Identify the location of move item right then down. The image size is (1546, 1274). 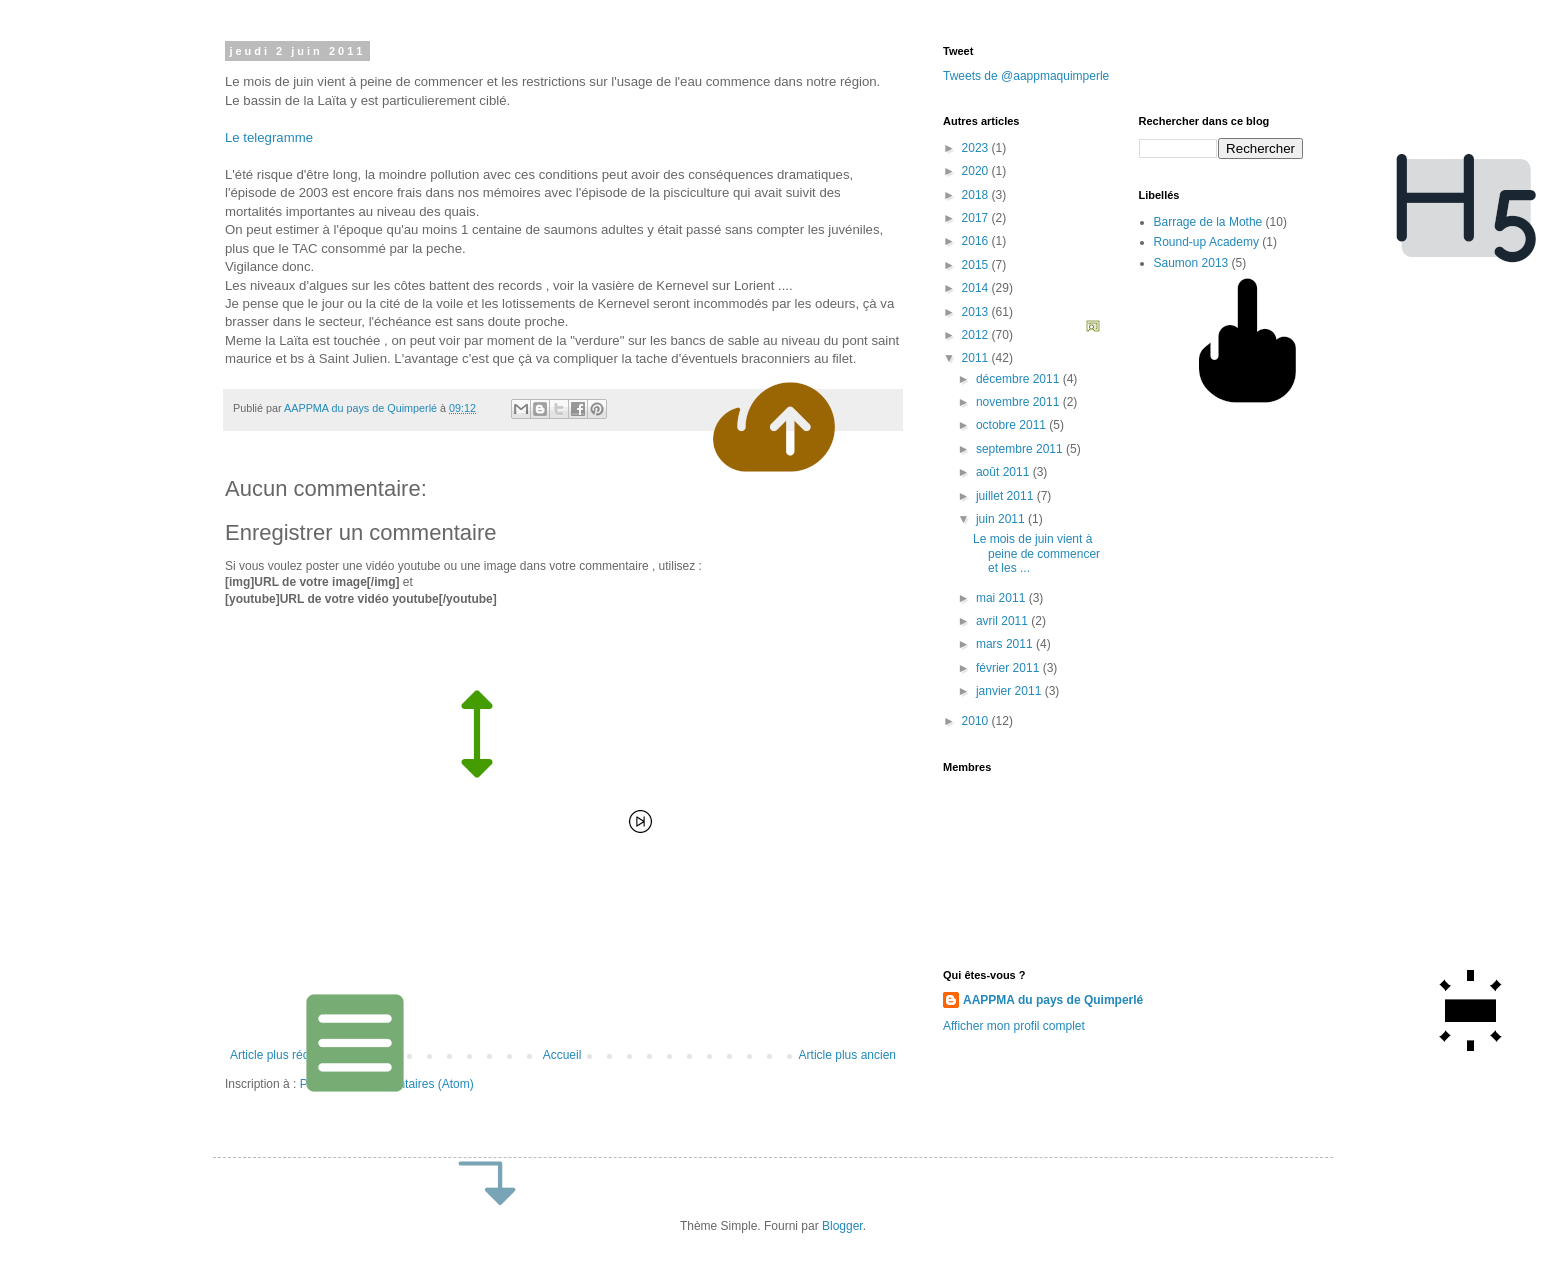
(487, 1181).